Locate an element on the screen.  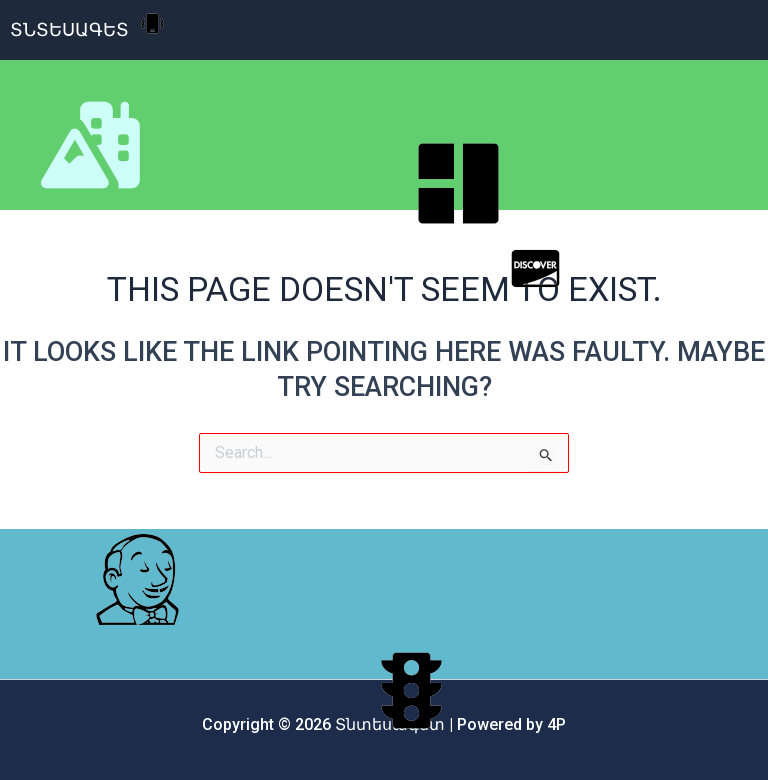
pay with Discover card is located at coordinates (535, 268).